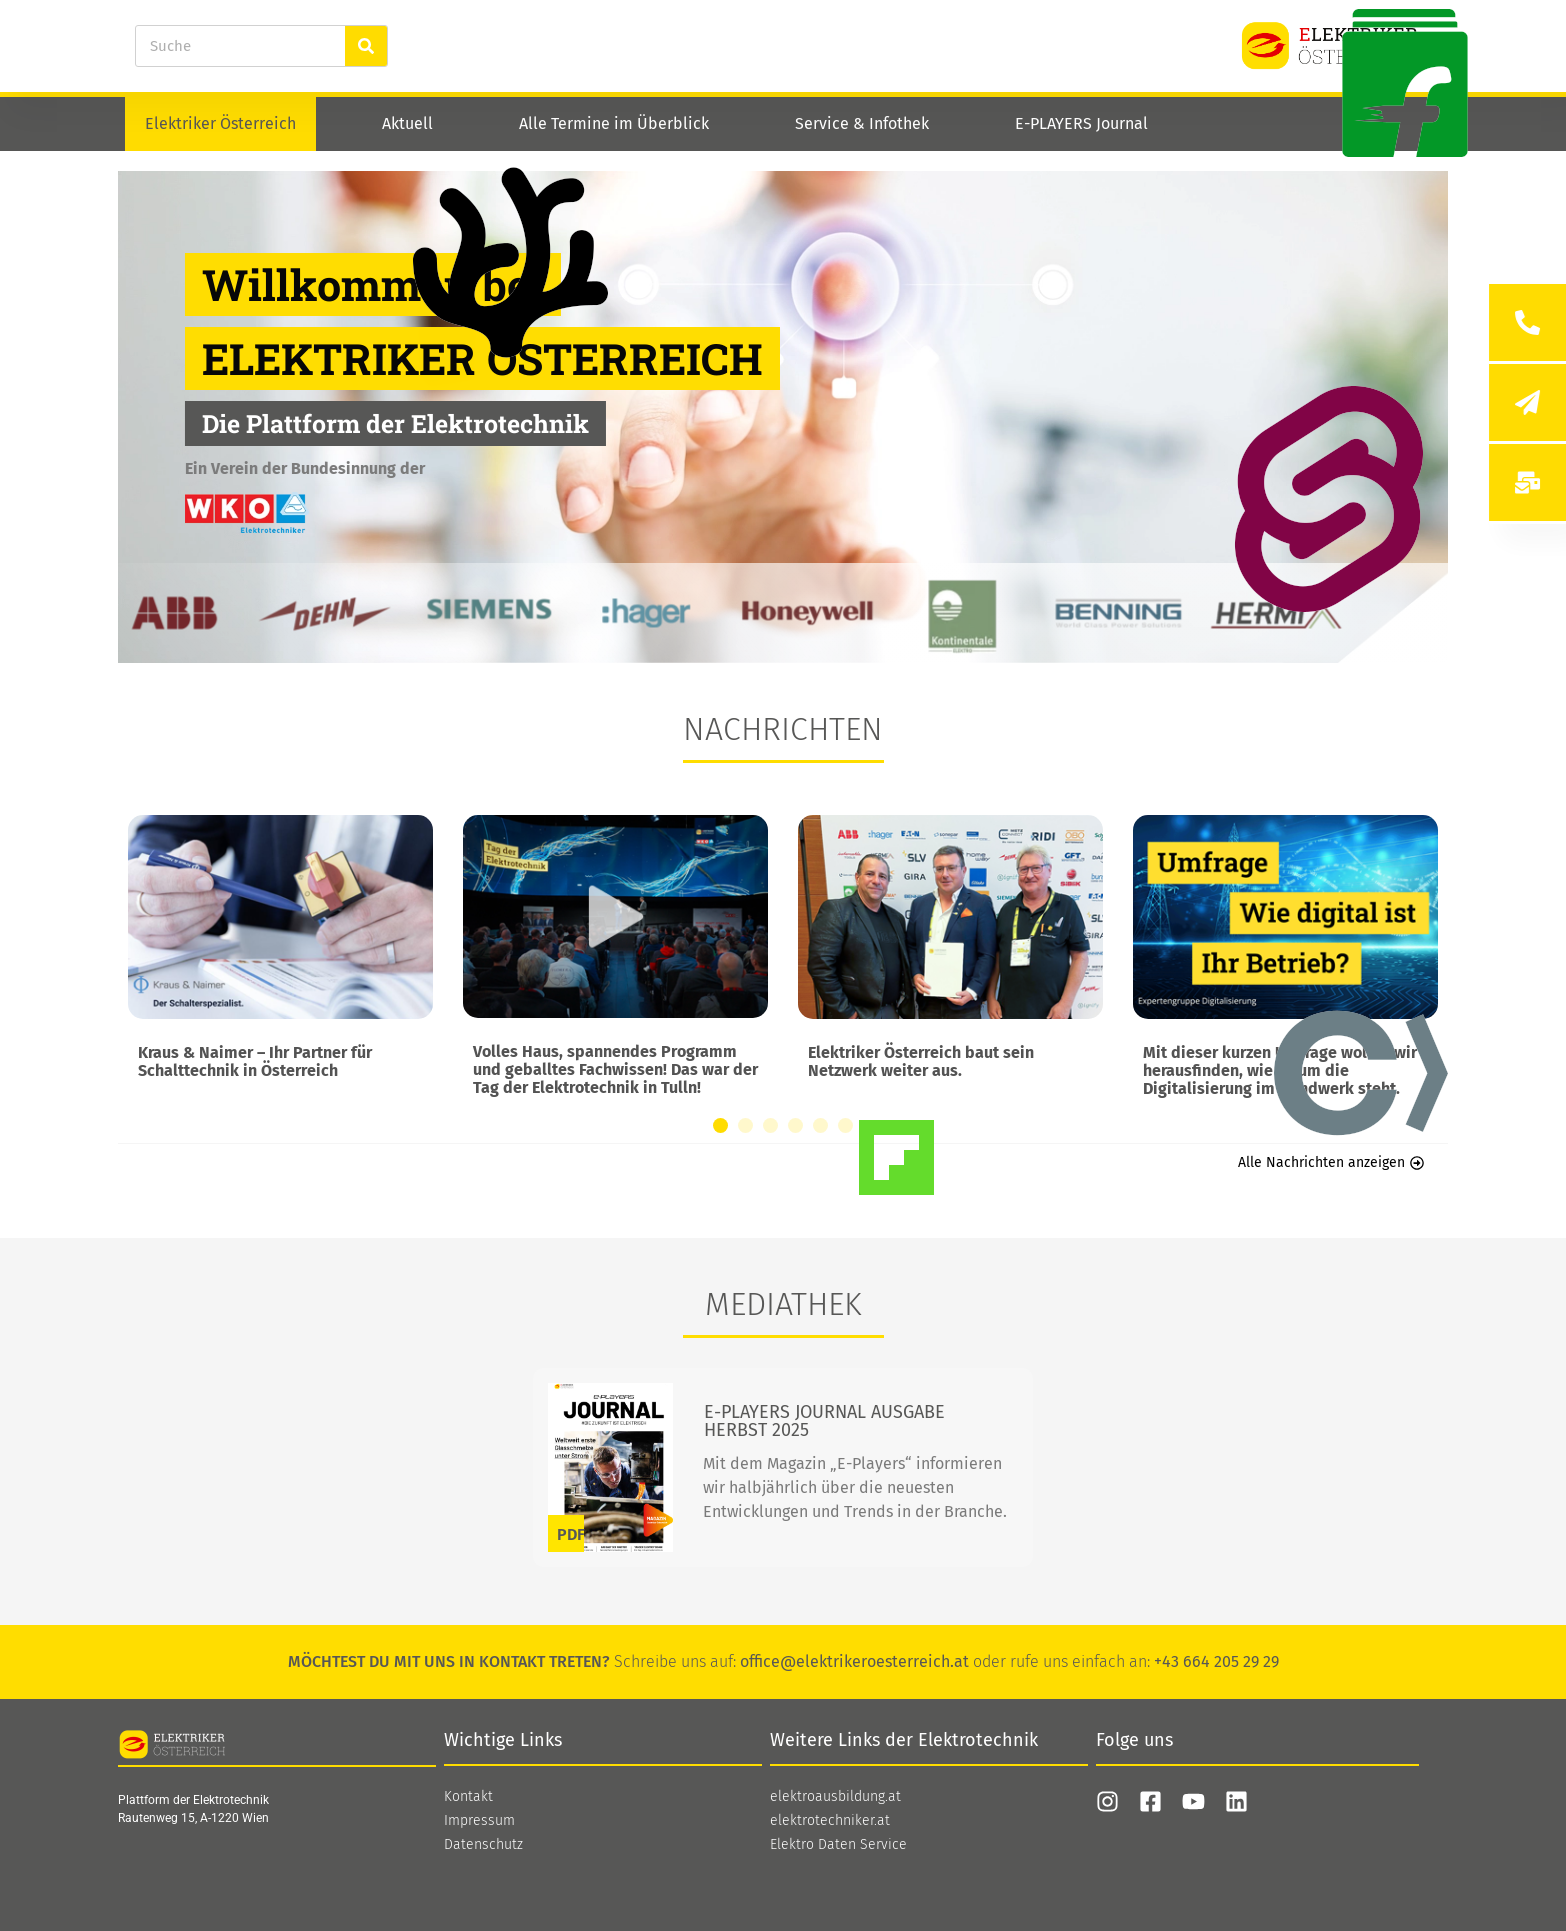 This screenshot has width=1566, height=1931. Describe the element at coordinates (1405, 83) in the screenshot. I see `open the Flipkart shopping app` at that location.